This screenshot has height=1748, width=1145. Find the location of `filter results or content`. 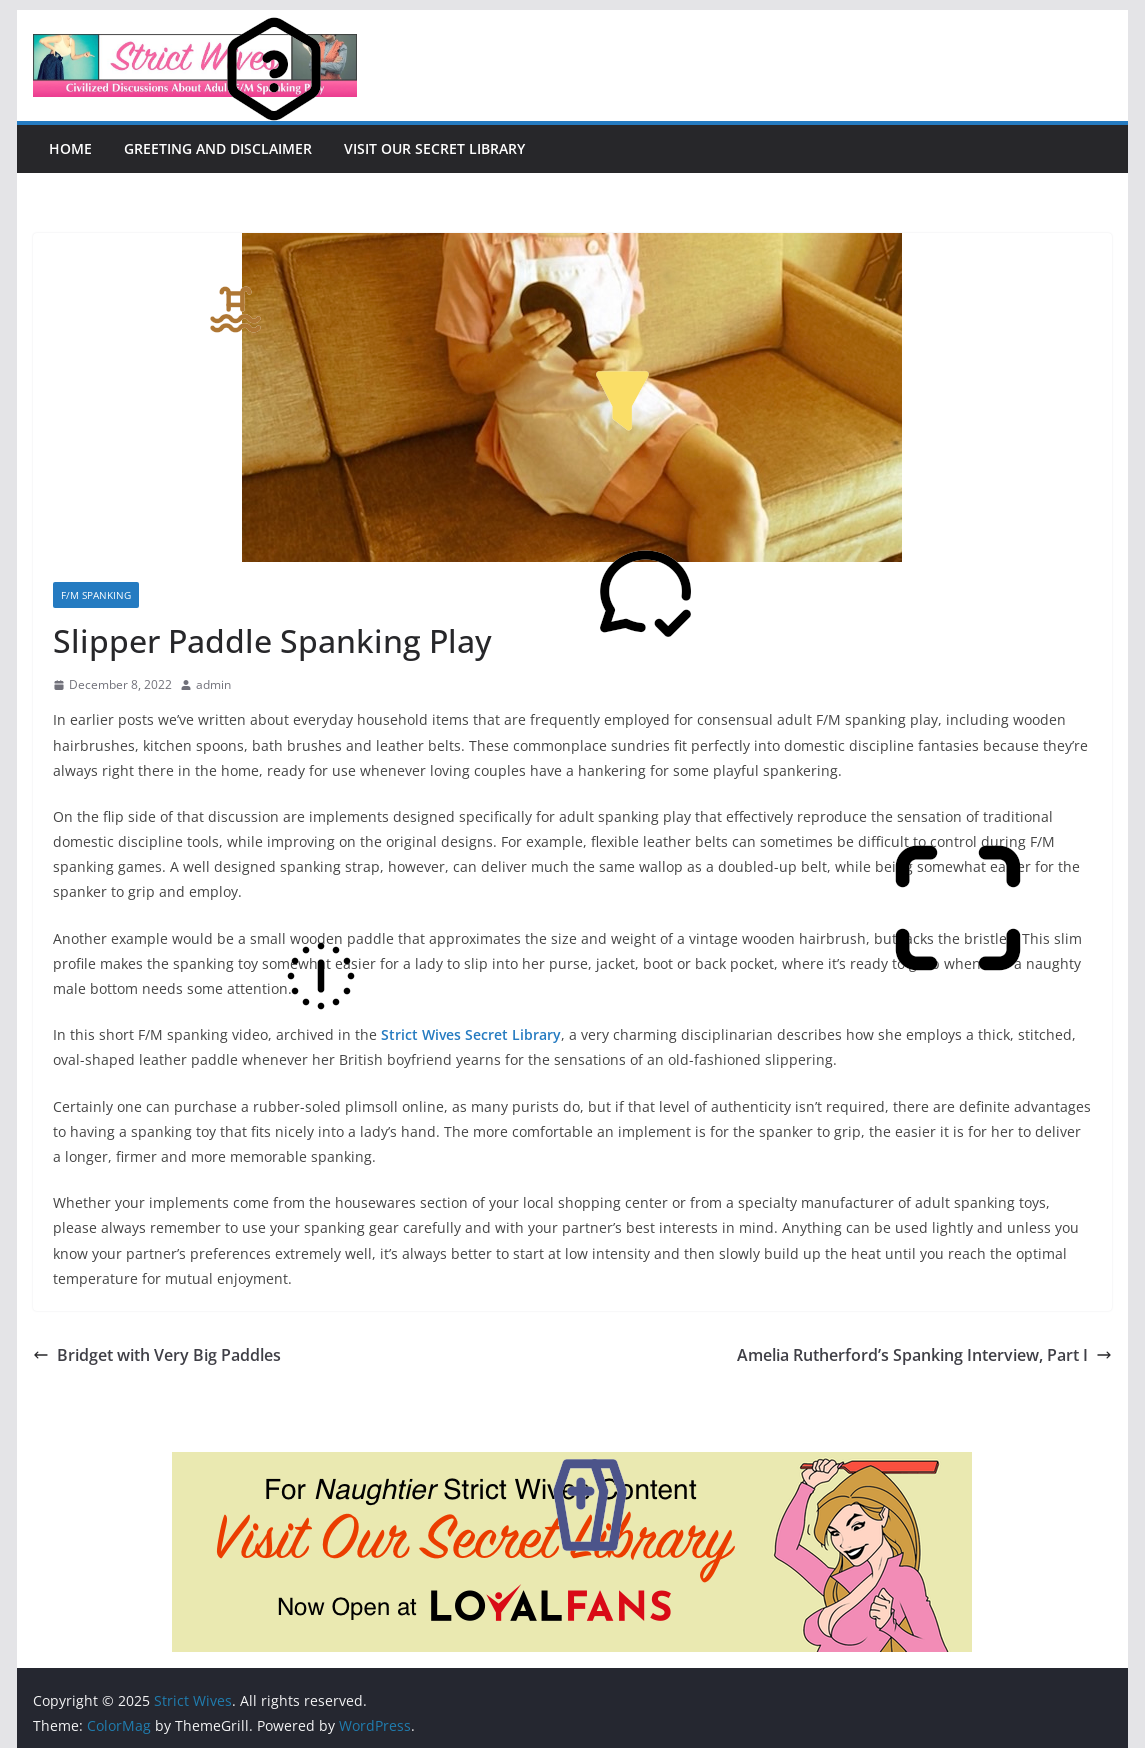

filter results or content is located at coordinates (622, 397).